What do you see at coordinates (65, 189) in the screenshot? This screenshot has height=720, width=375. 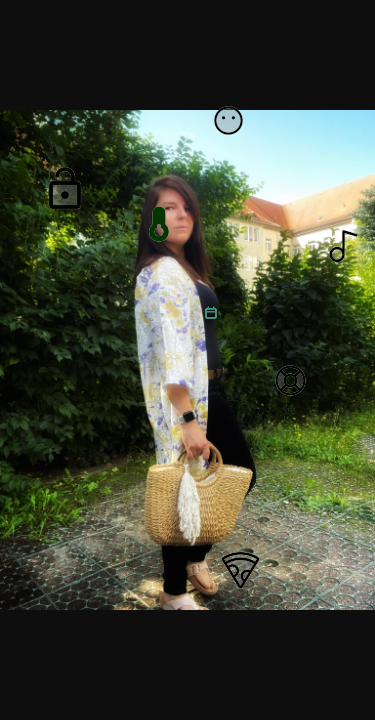 I see `unlock or unsecure an item` at bounding box center [65, 189].